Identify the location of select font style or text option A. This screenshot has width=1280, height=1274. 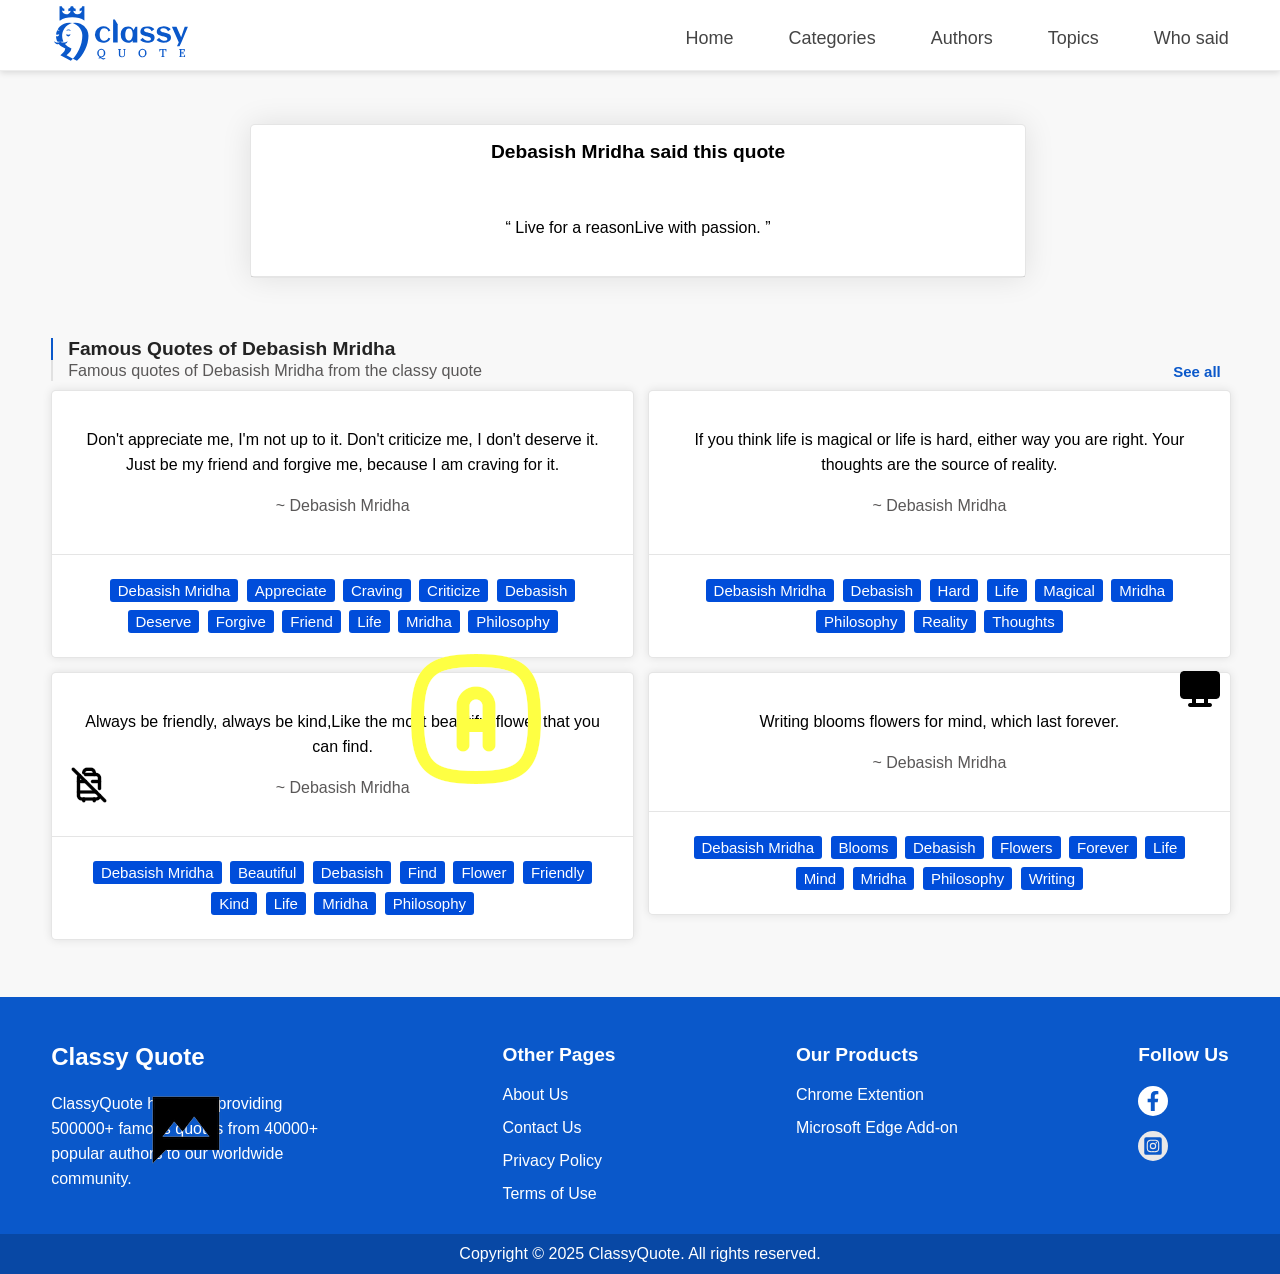
(476, 719).